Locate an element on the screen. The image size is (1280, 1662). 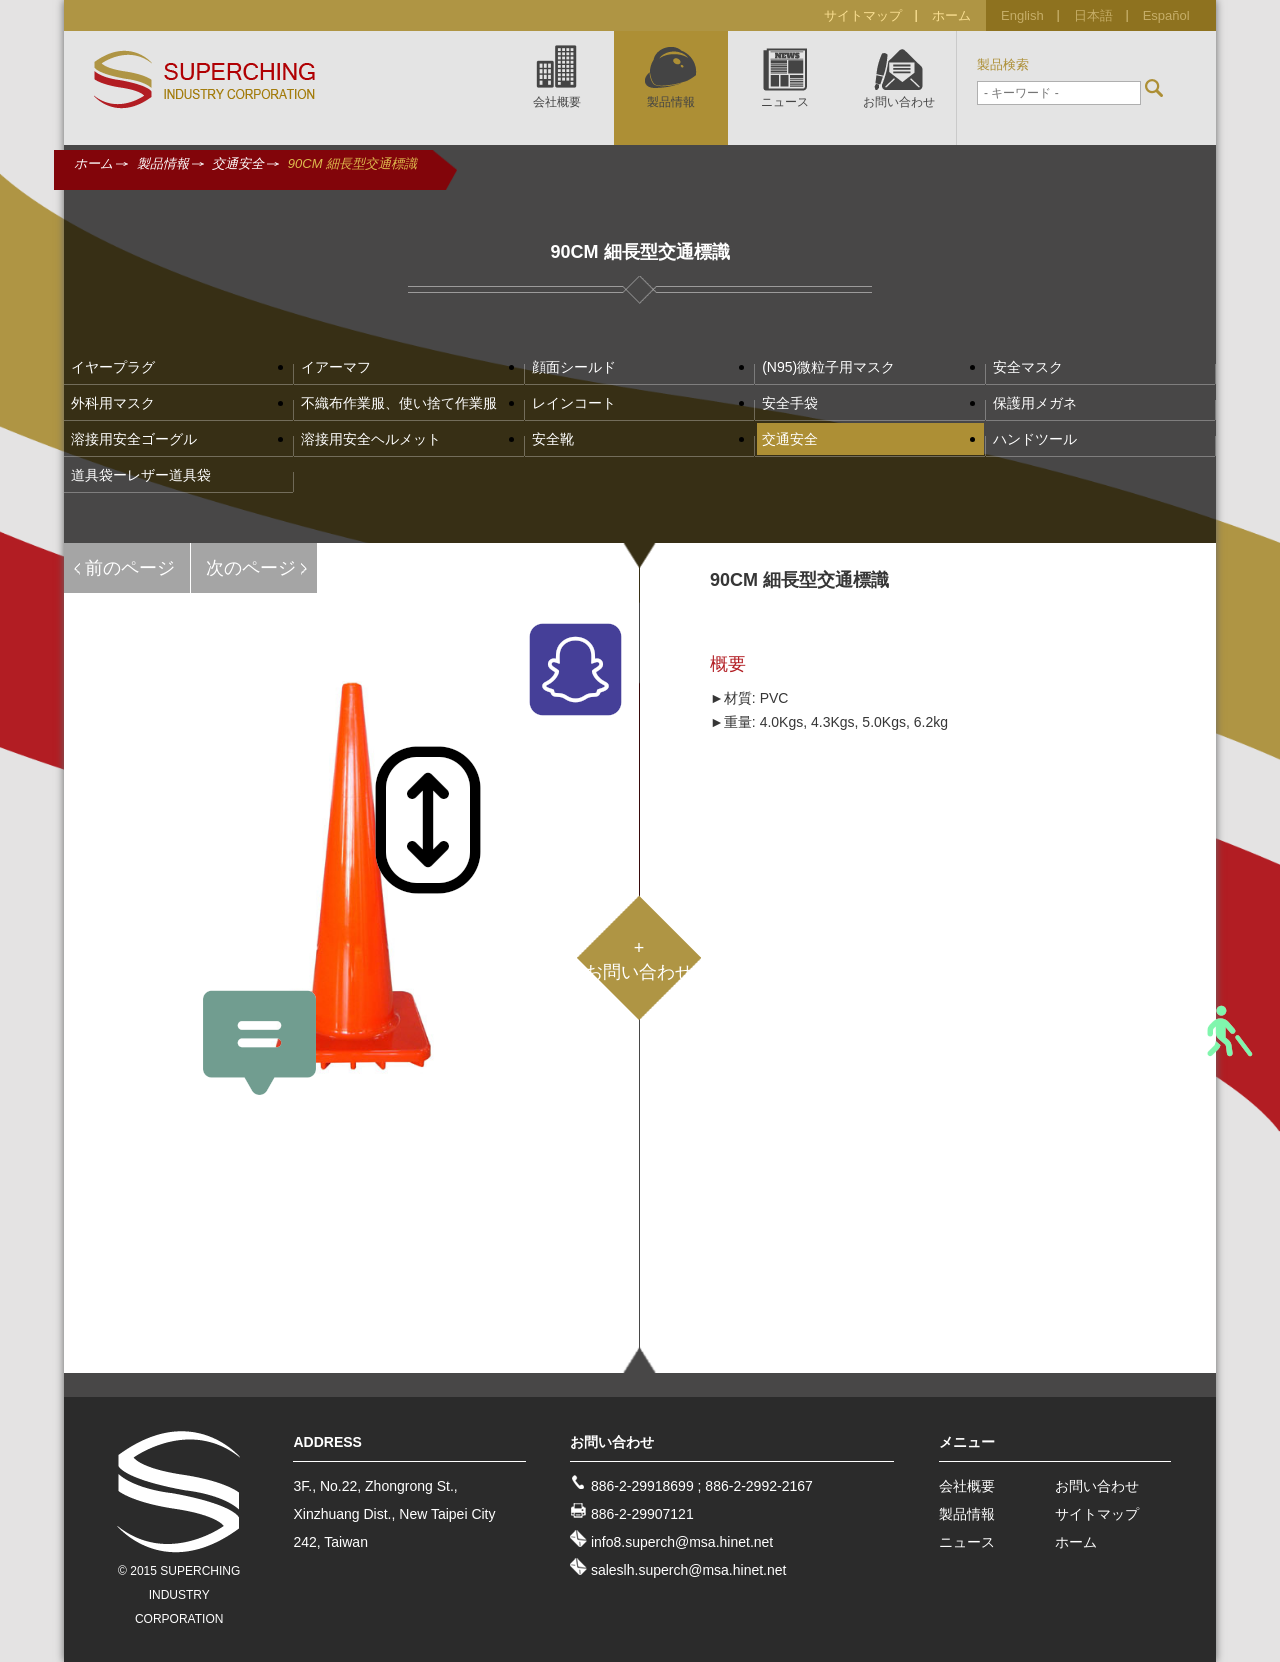
scroll up and down on the page is located at coordinates (428, 820).